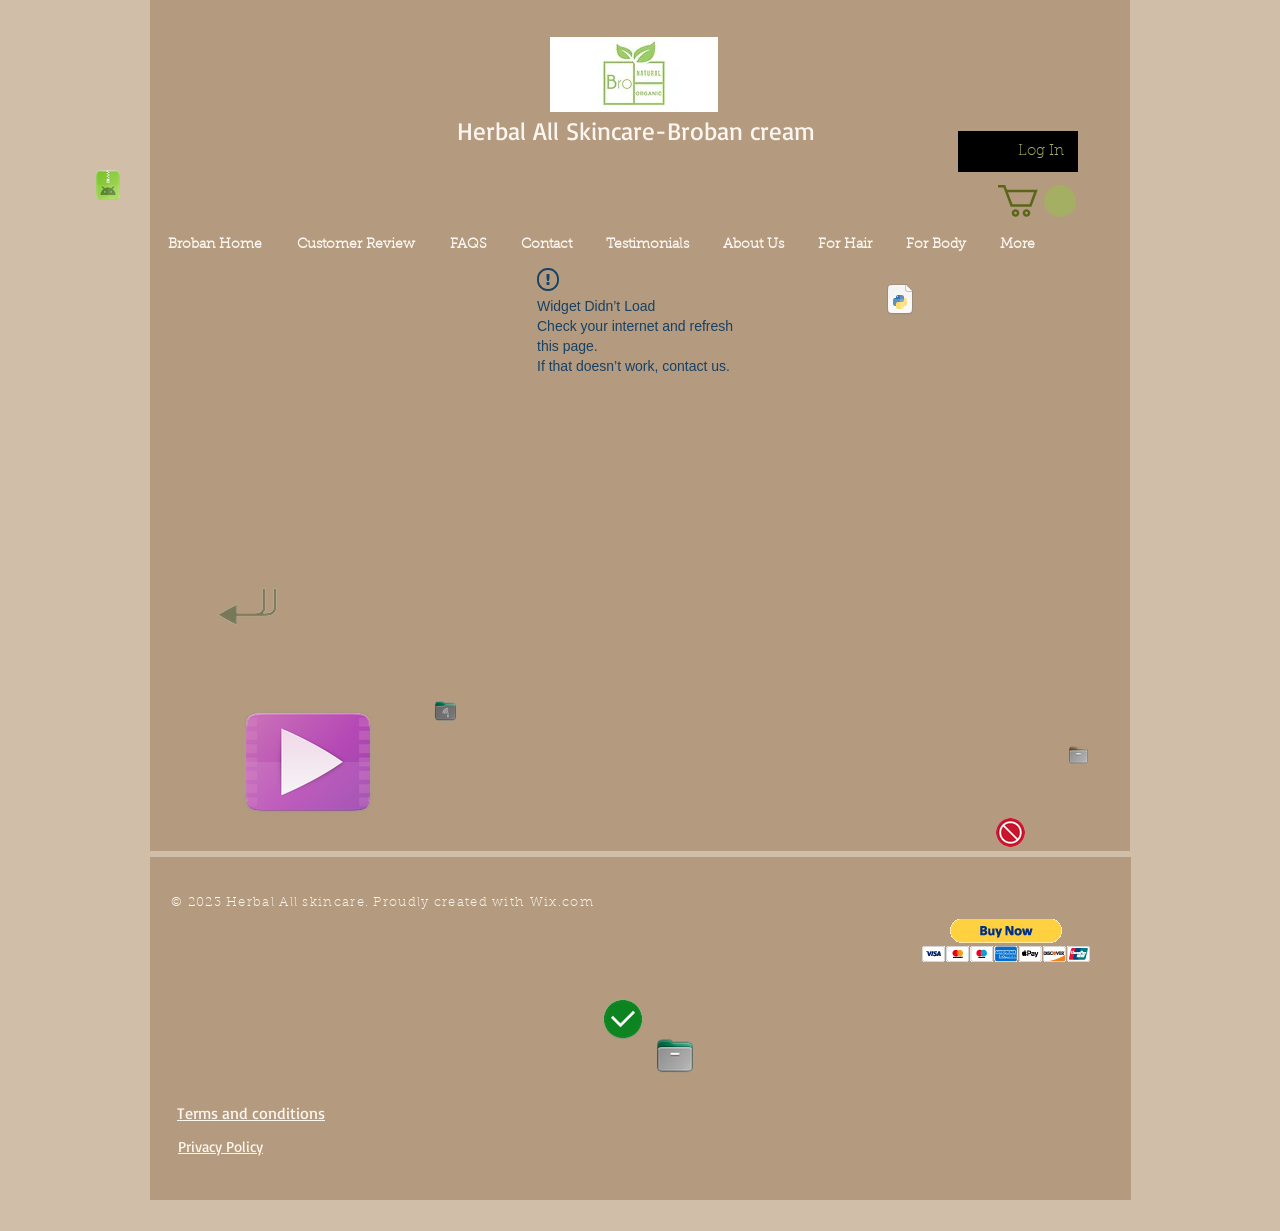 The image size is (1280, 1231). What do you see at coordinates (900, 299) in the screenshot?
I see `python 3 source code file` at bounding box center [900, 299].